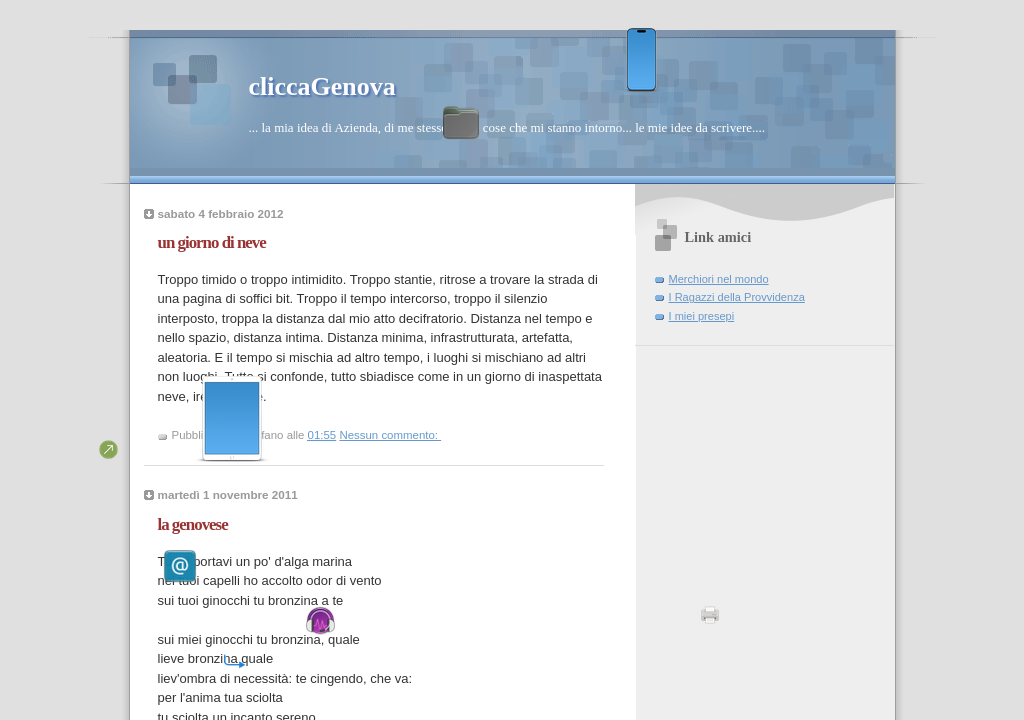 This screenshot has height=720, width=1024. What do you see at coordinates (710, 615) in the screenshot?
I see `access printer settings and devices` at bounding box center [710, 615].